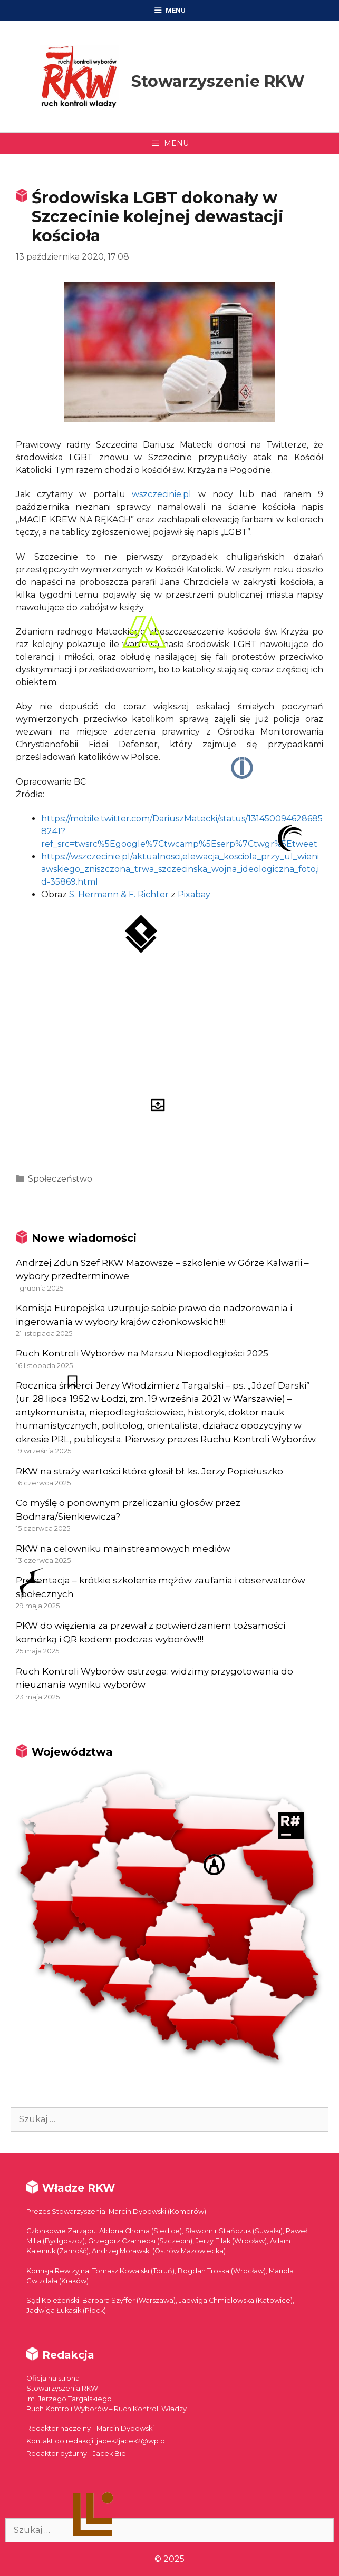 The image size is (339, 2576). What do you see at coordinates (214, 1865) in the screenshot?
I see `sketch app logo` at bounding box center [214, 1865].